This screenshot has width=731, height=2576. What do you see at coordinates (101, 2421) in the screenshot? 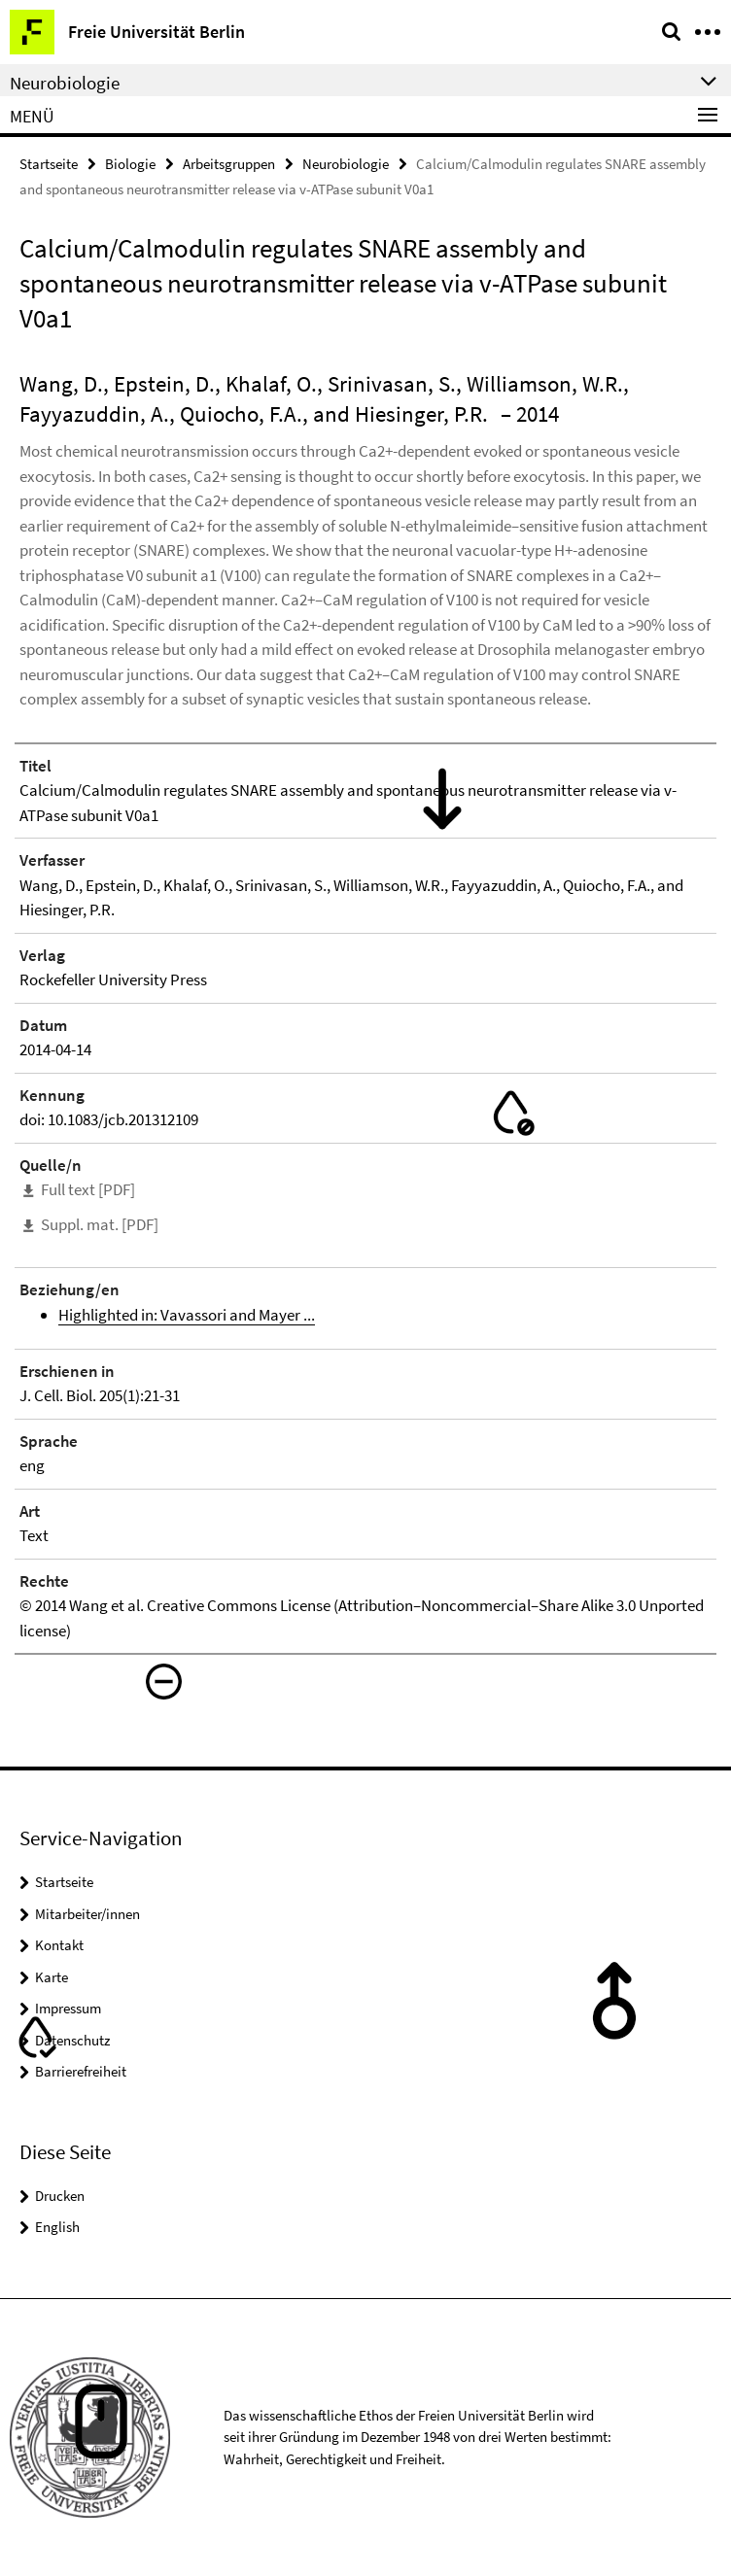
I see `mouse input device settings` at bounding box center [101, 2421].